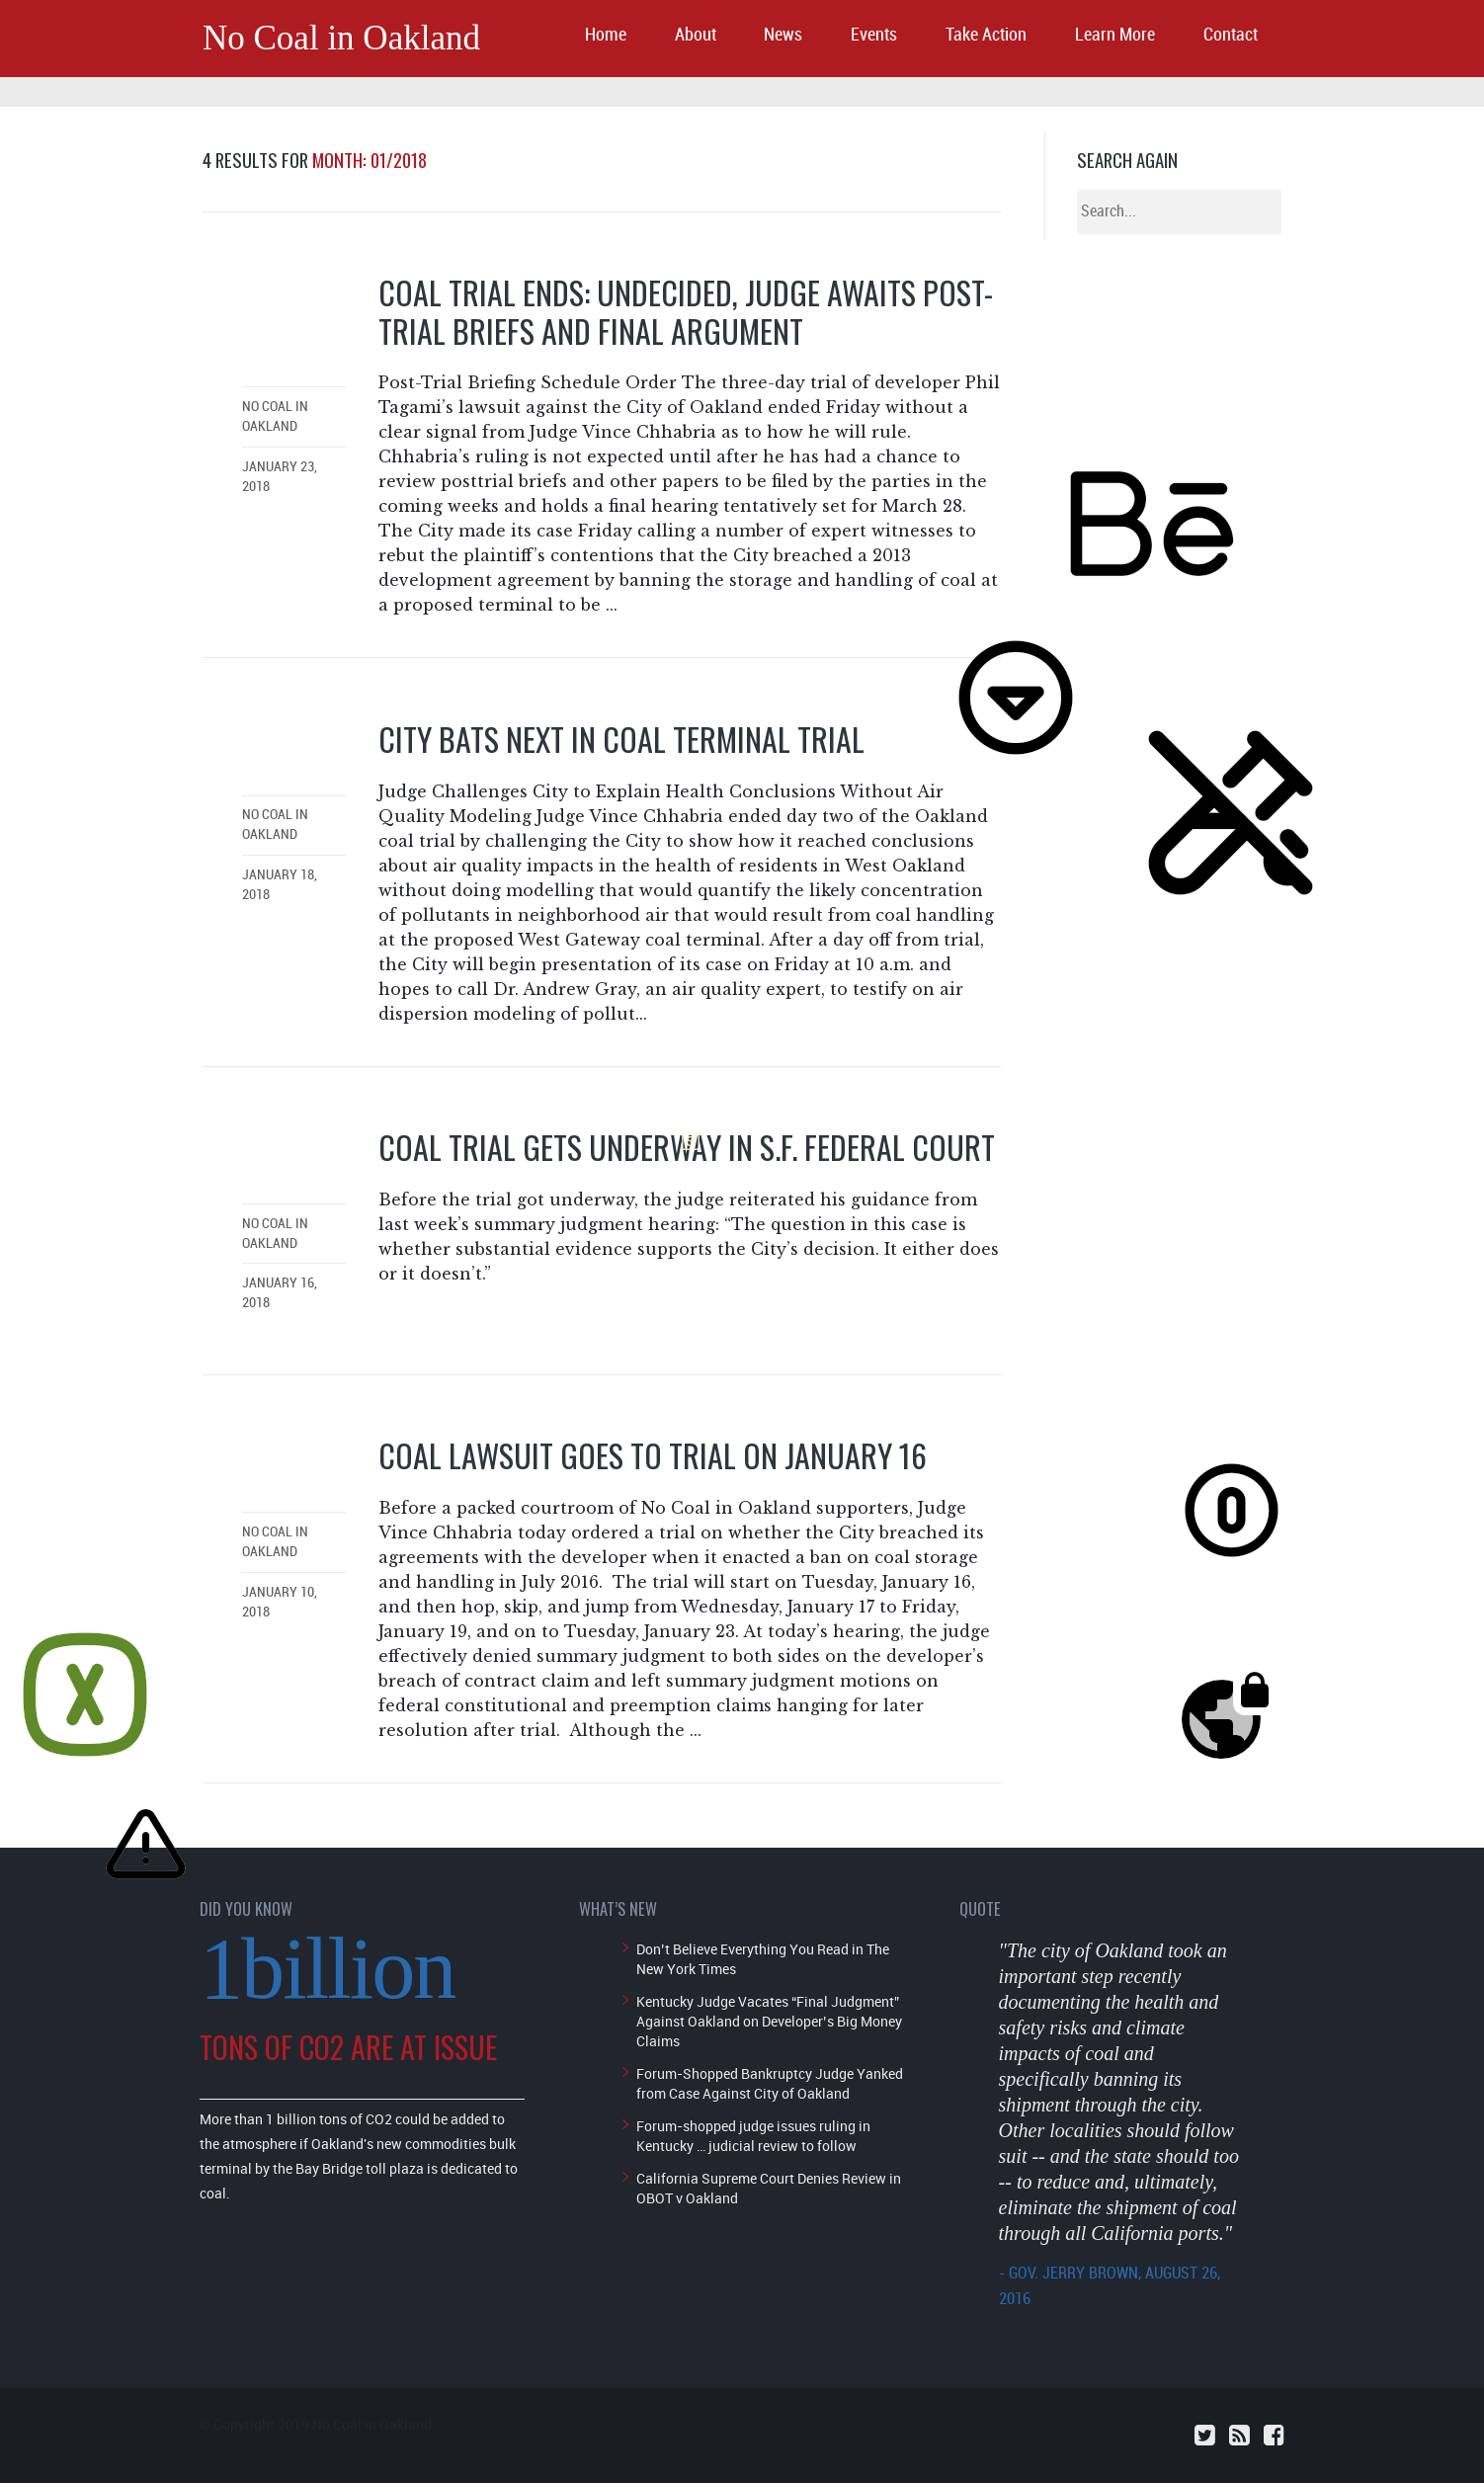 Image resolution: width=1484 pixels, height=2483 pixels. Describe the element at coordinates (145, 1846) in the screenshot. I see `warning or caution indicator` at that location.